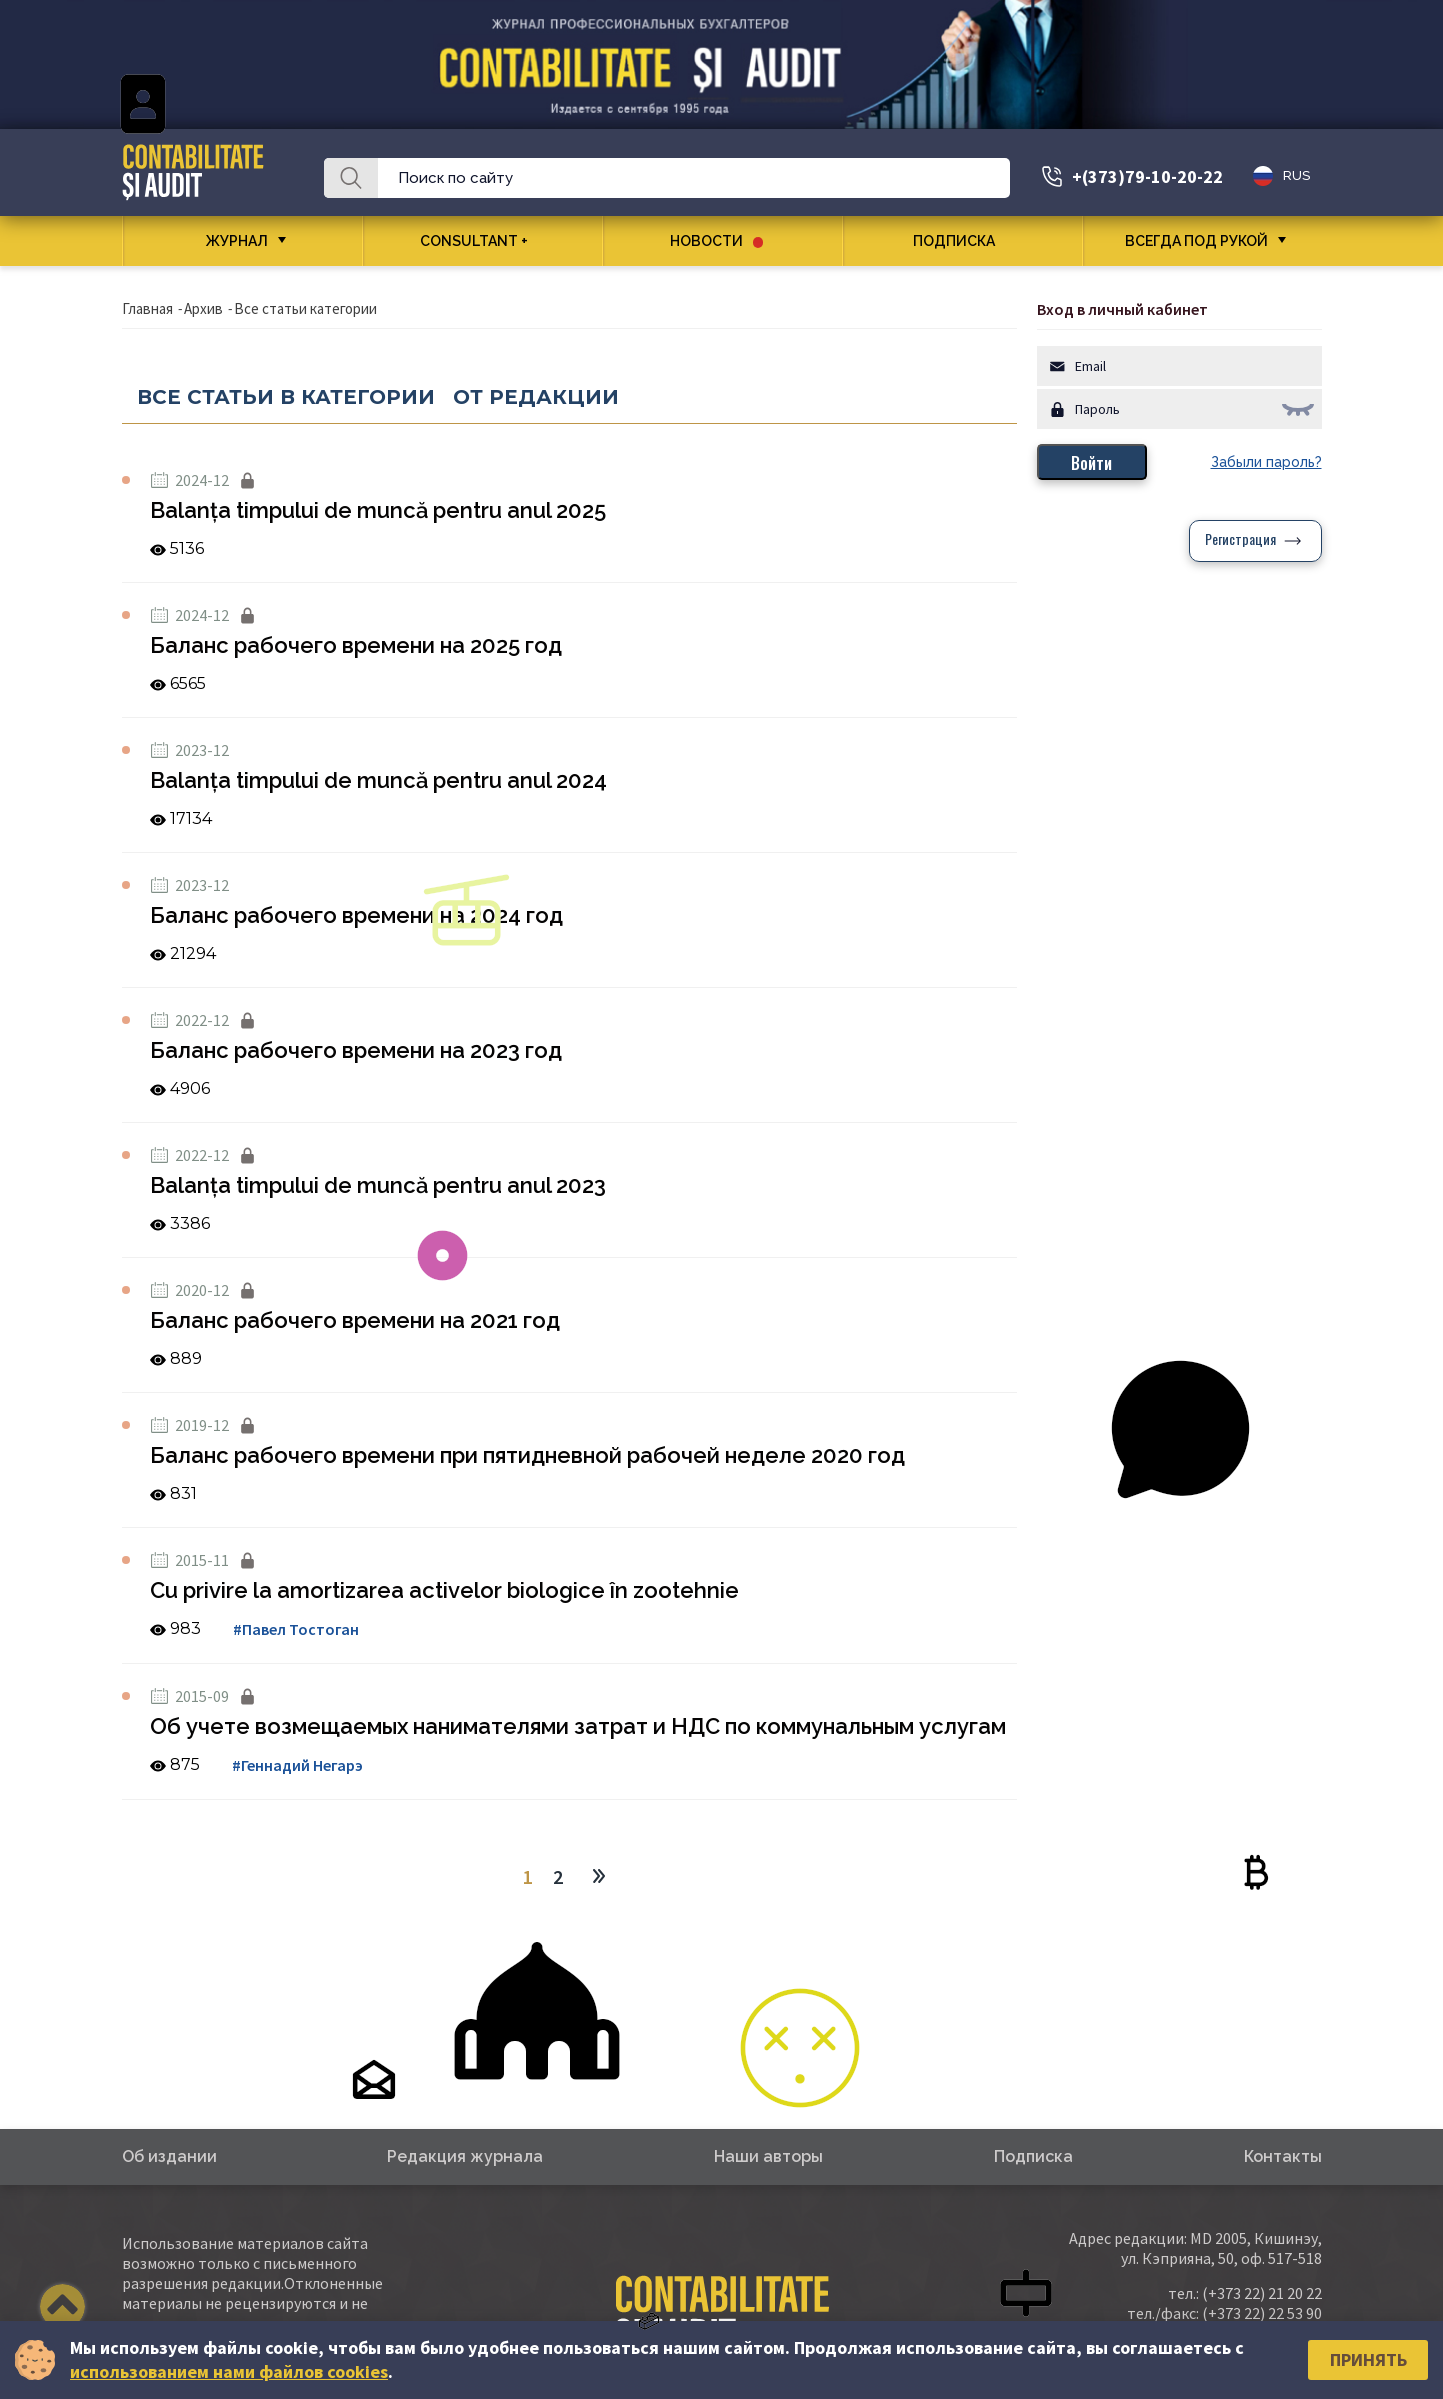  I want to click on center align element horizontally, so click(1026, 2293).